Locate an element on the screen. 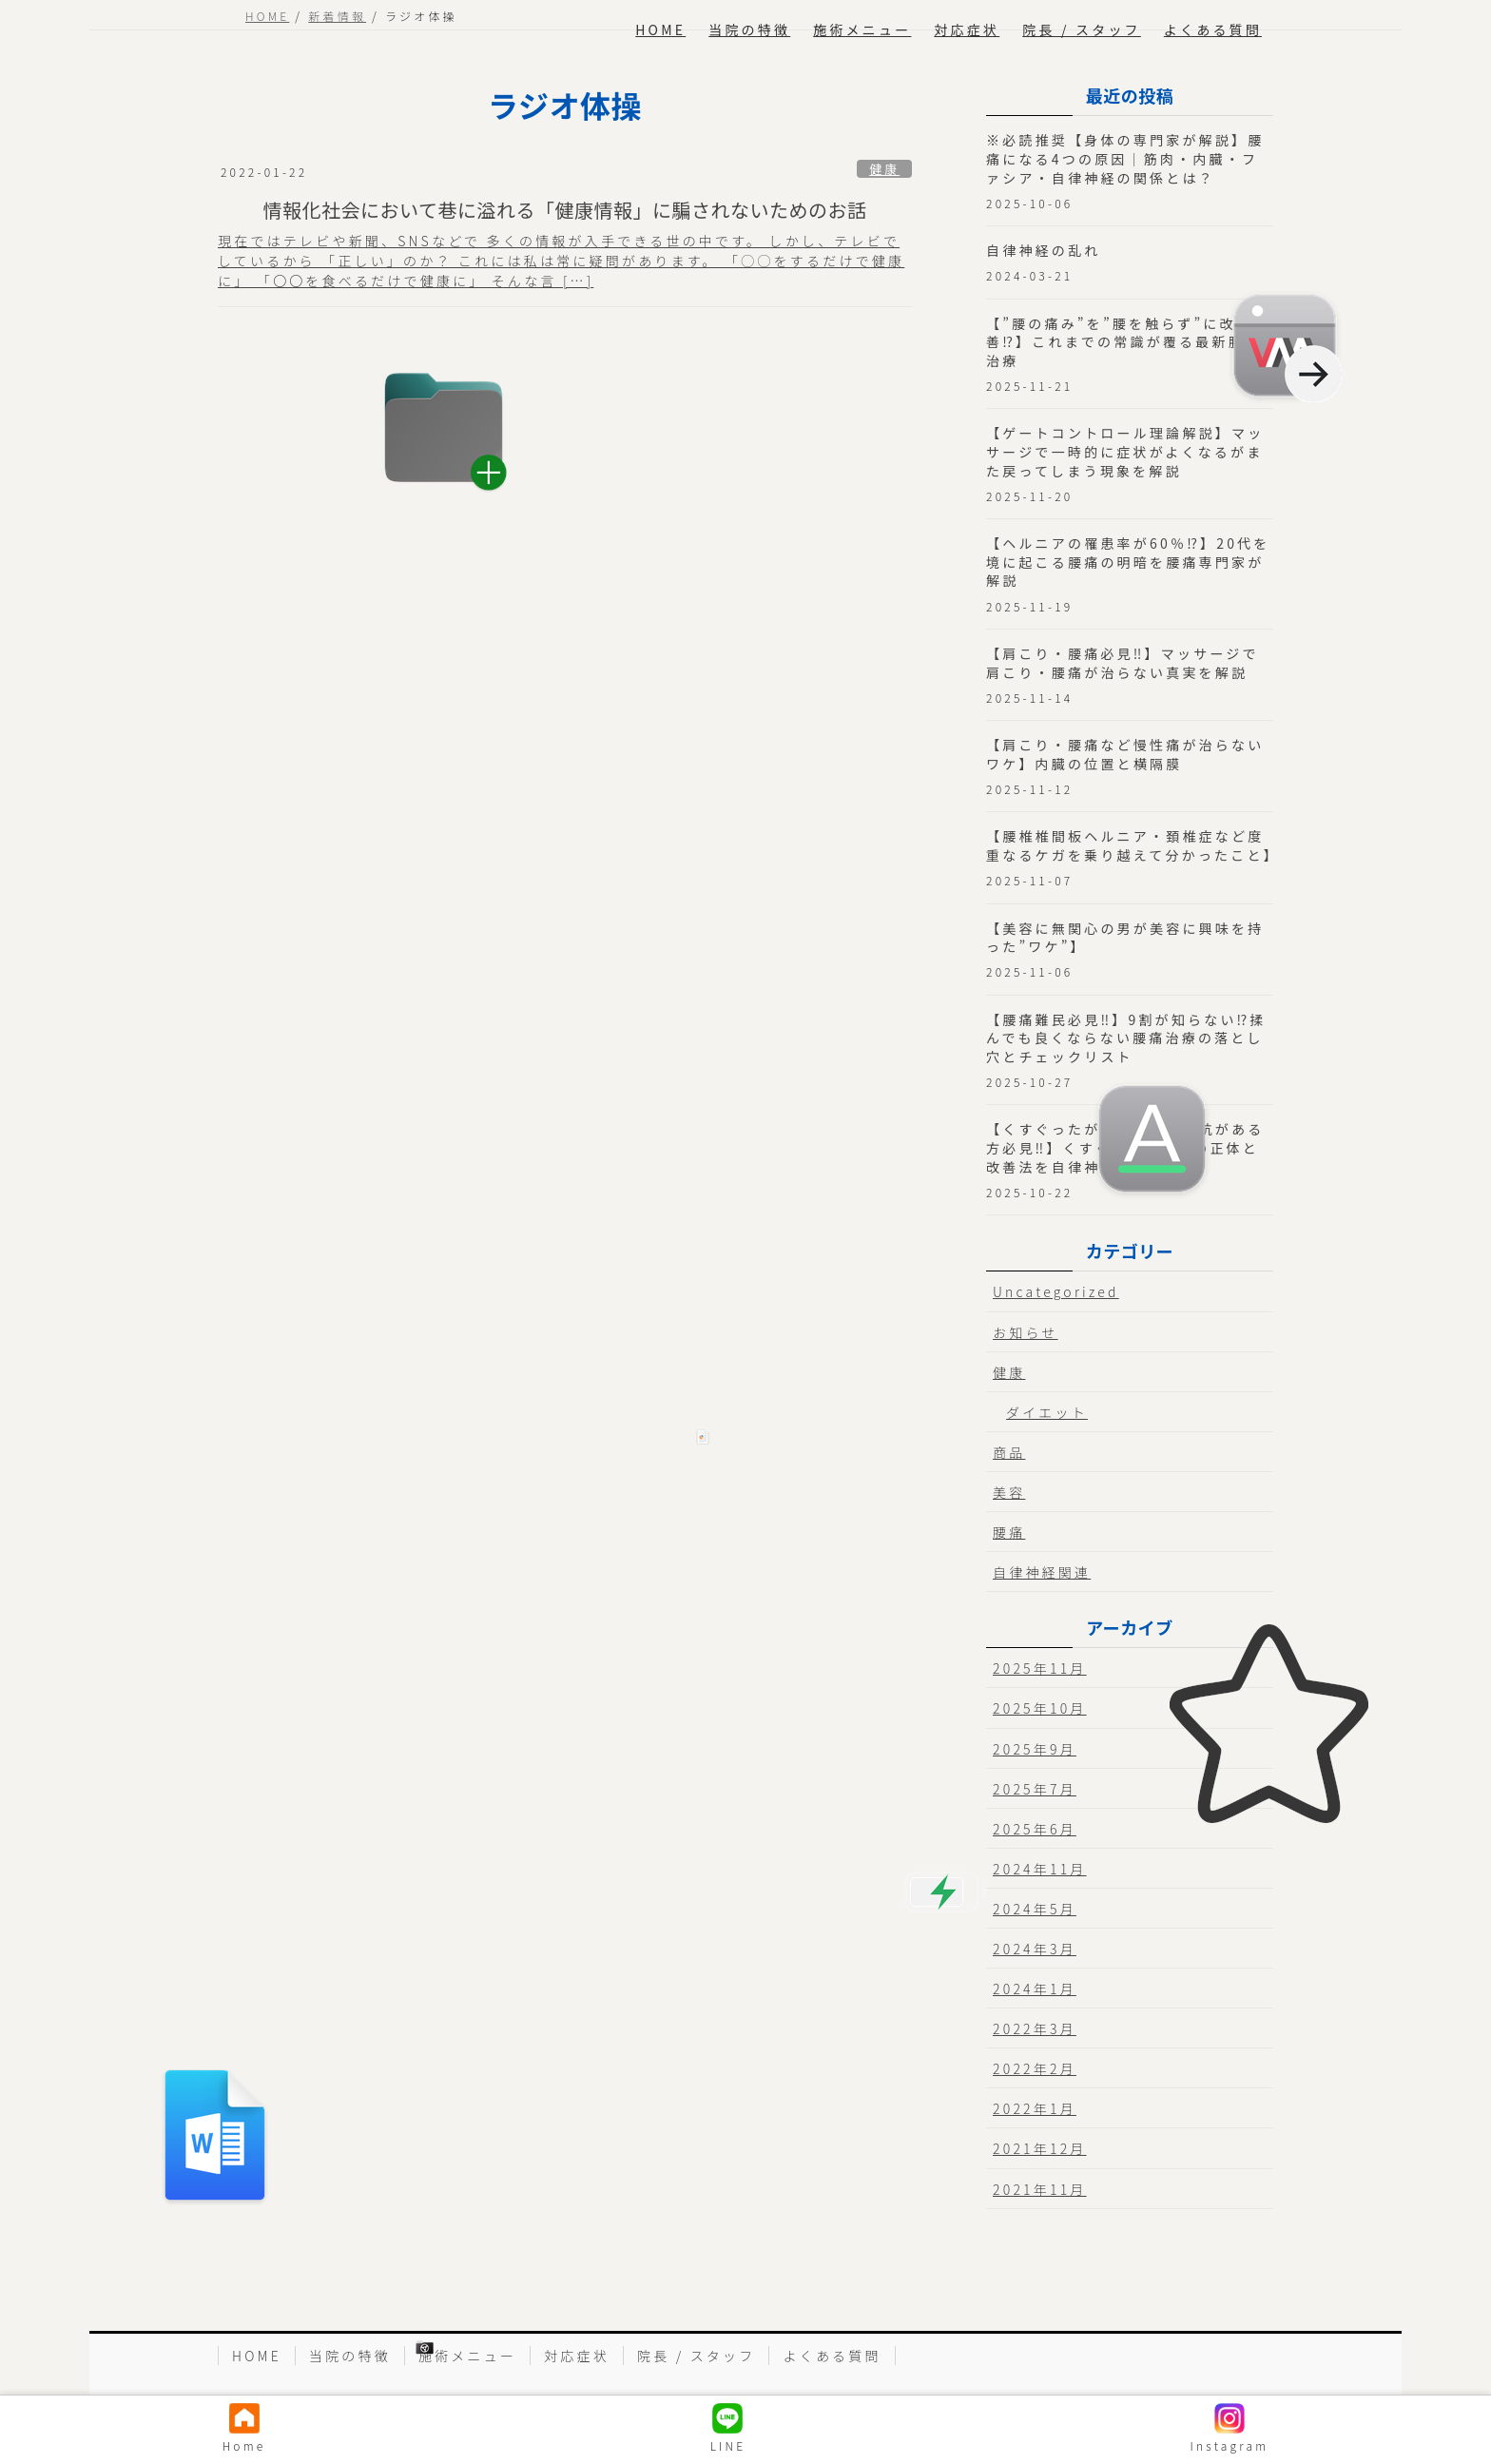  create a new folder is located at coordinates (443, 427).